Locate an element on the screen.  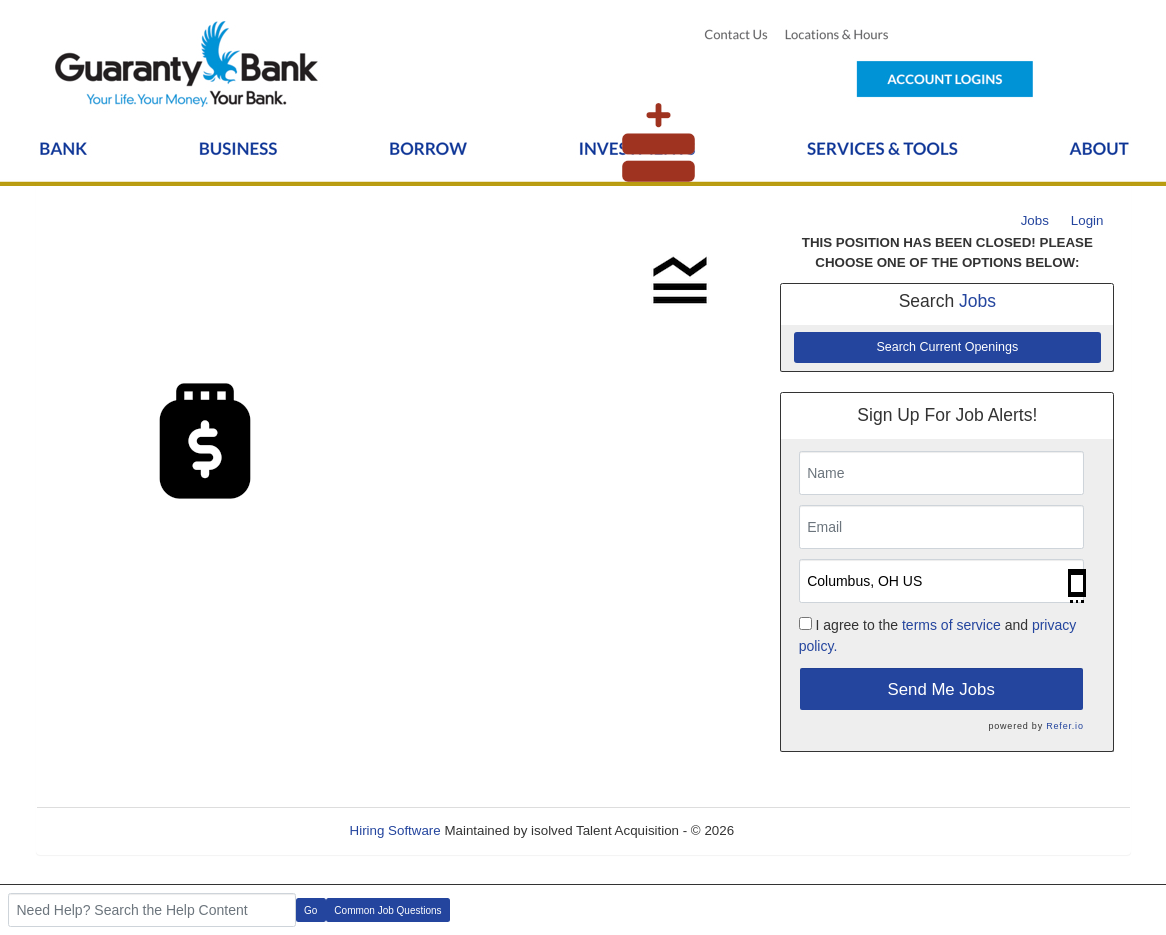
toggle map legend visibility is located at coordinates (680, 280).